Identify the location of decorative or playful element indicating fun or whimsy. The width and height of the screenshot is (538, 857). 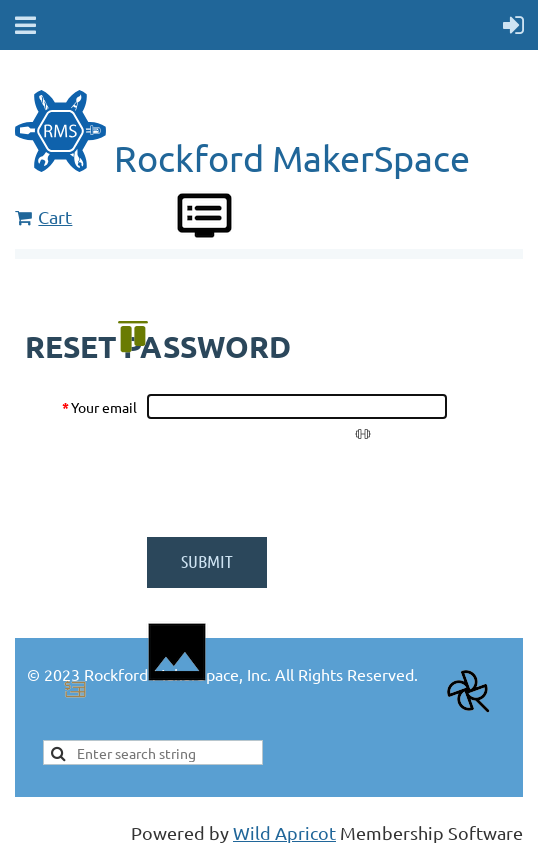
(469, 692).